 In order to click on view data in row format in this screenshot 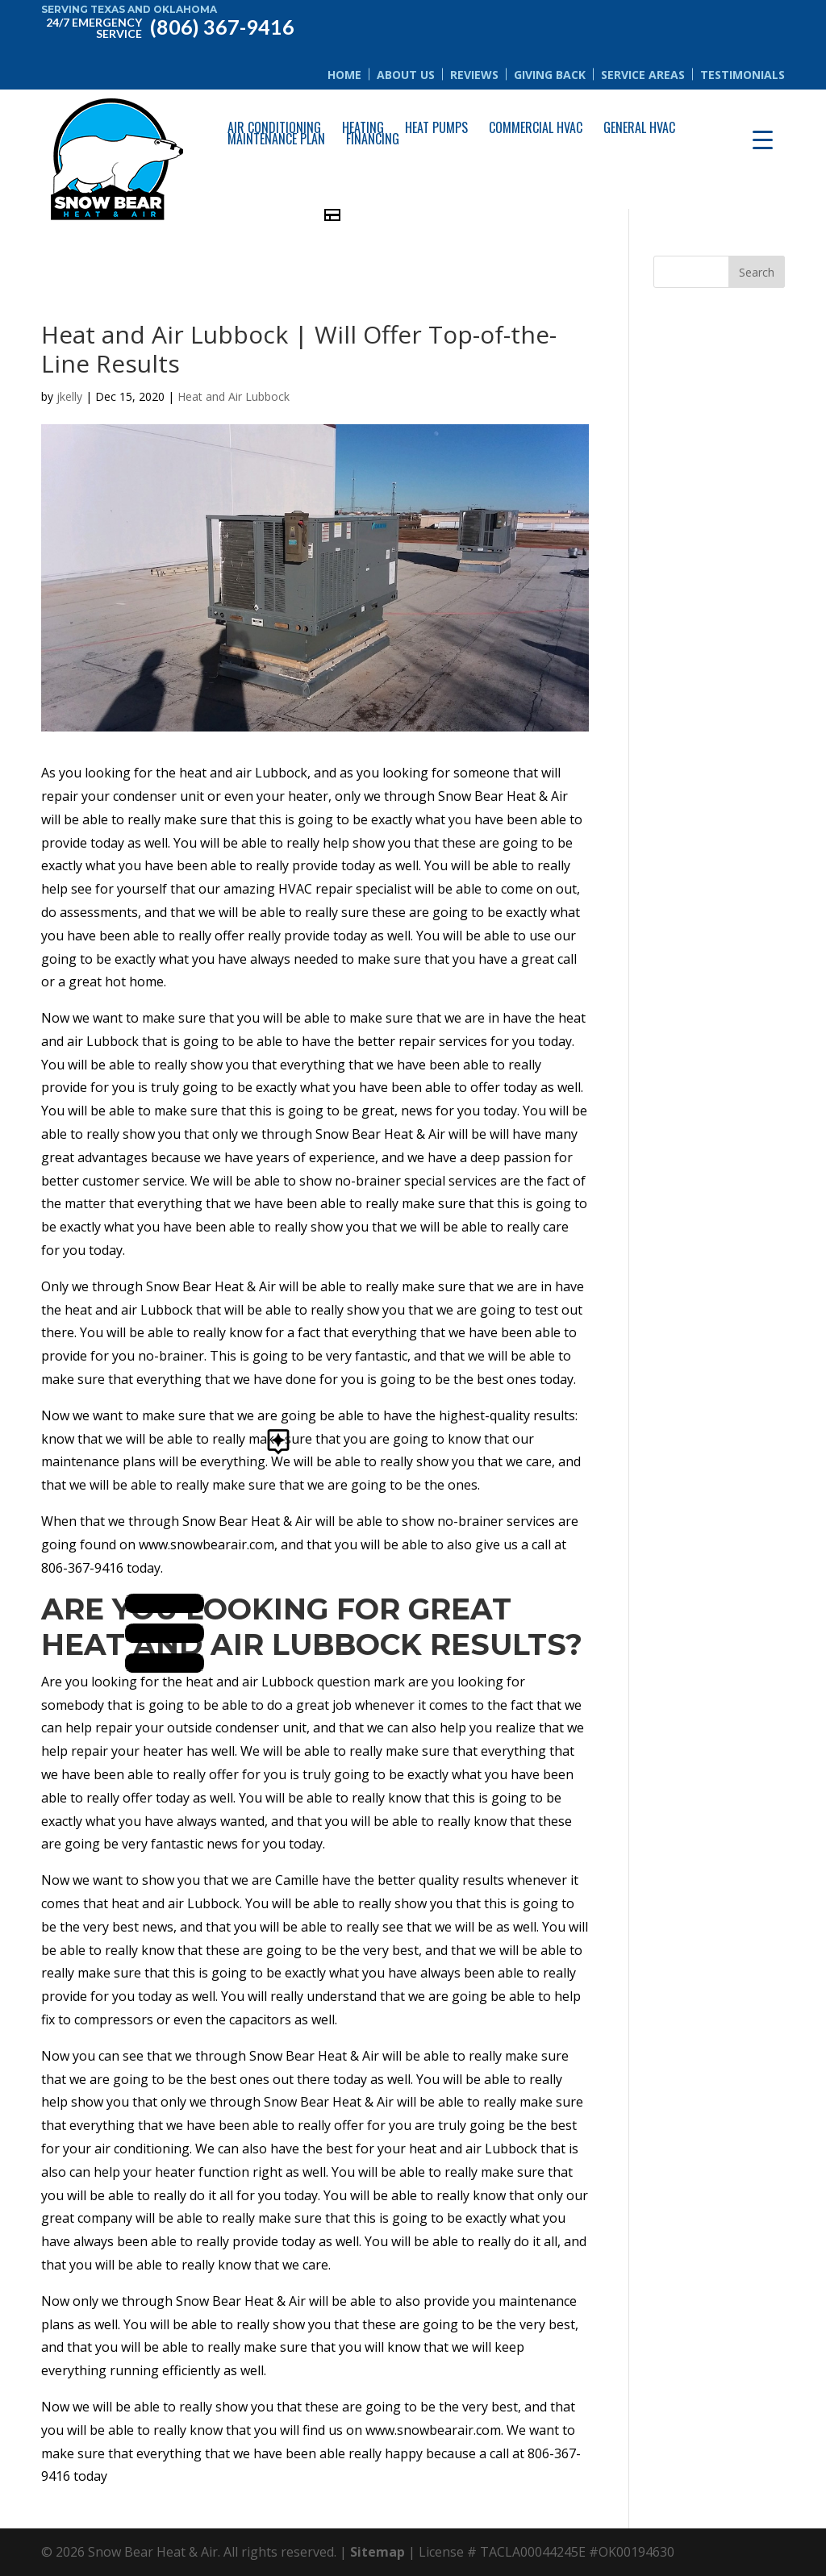, I will do `click(165, 1633)`.